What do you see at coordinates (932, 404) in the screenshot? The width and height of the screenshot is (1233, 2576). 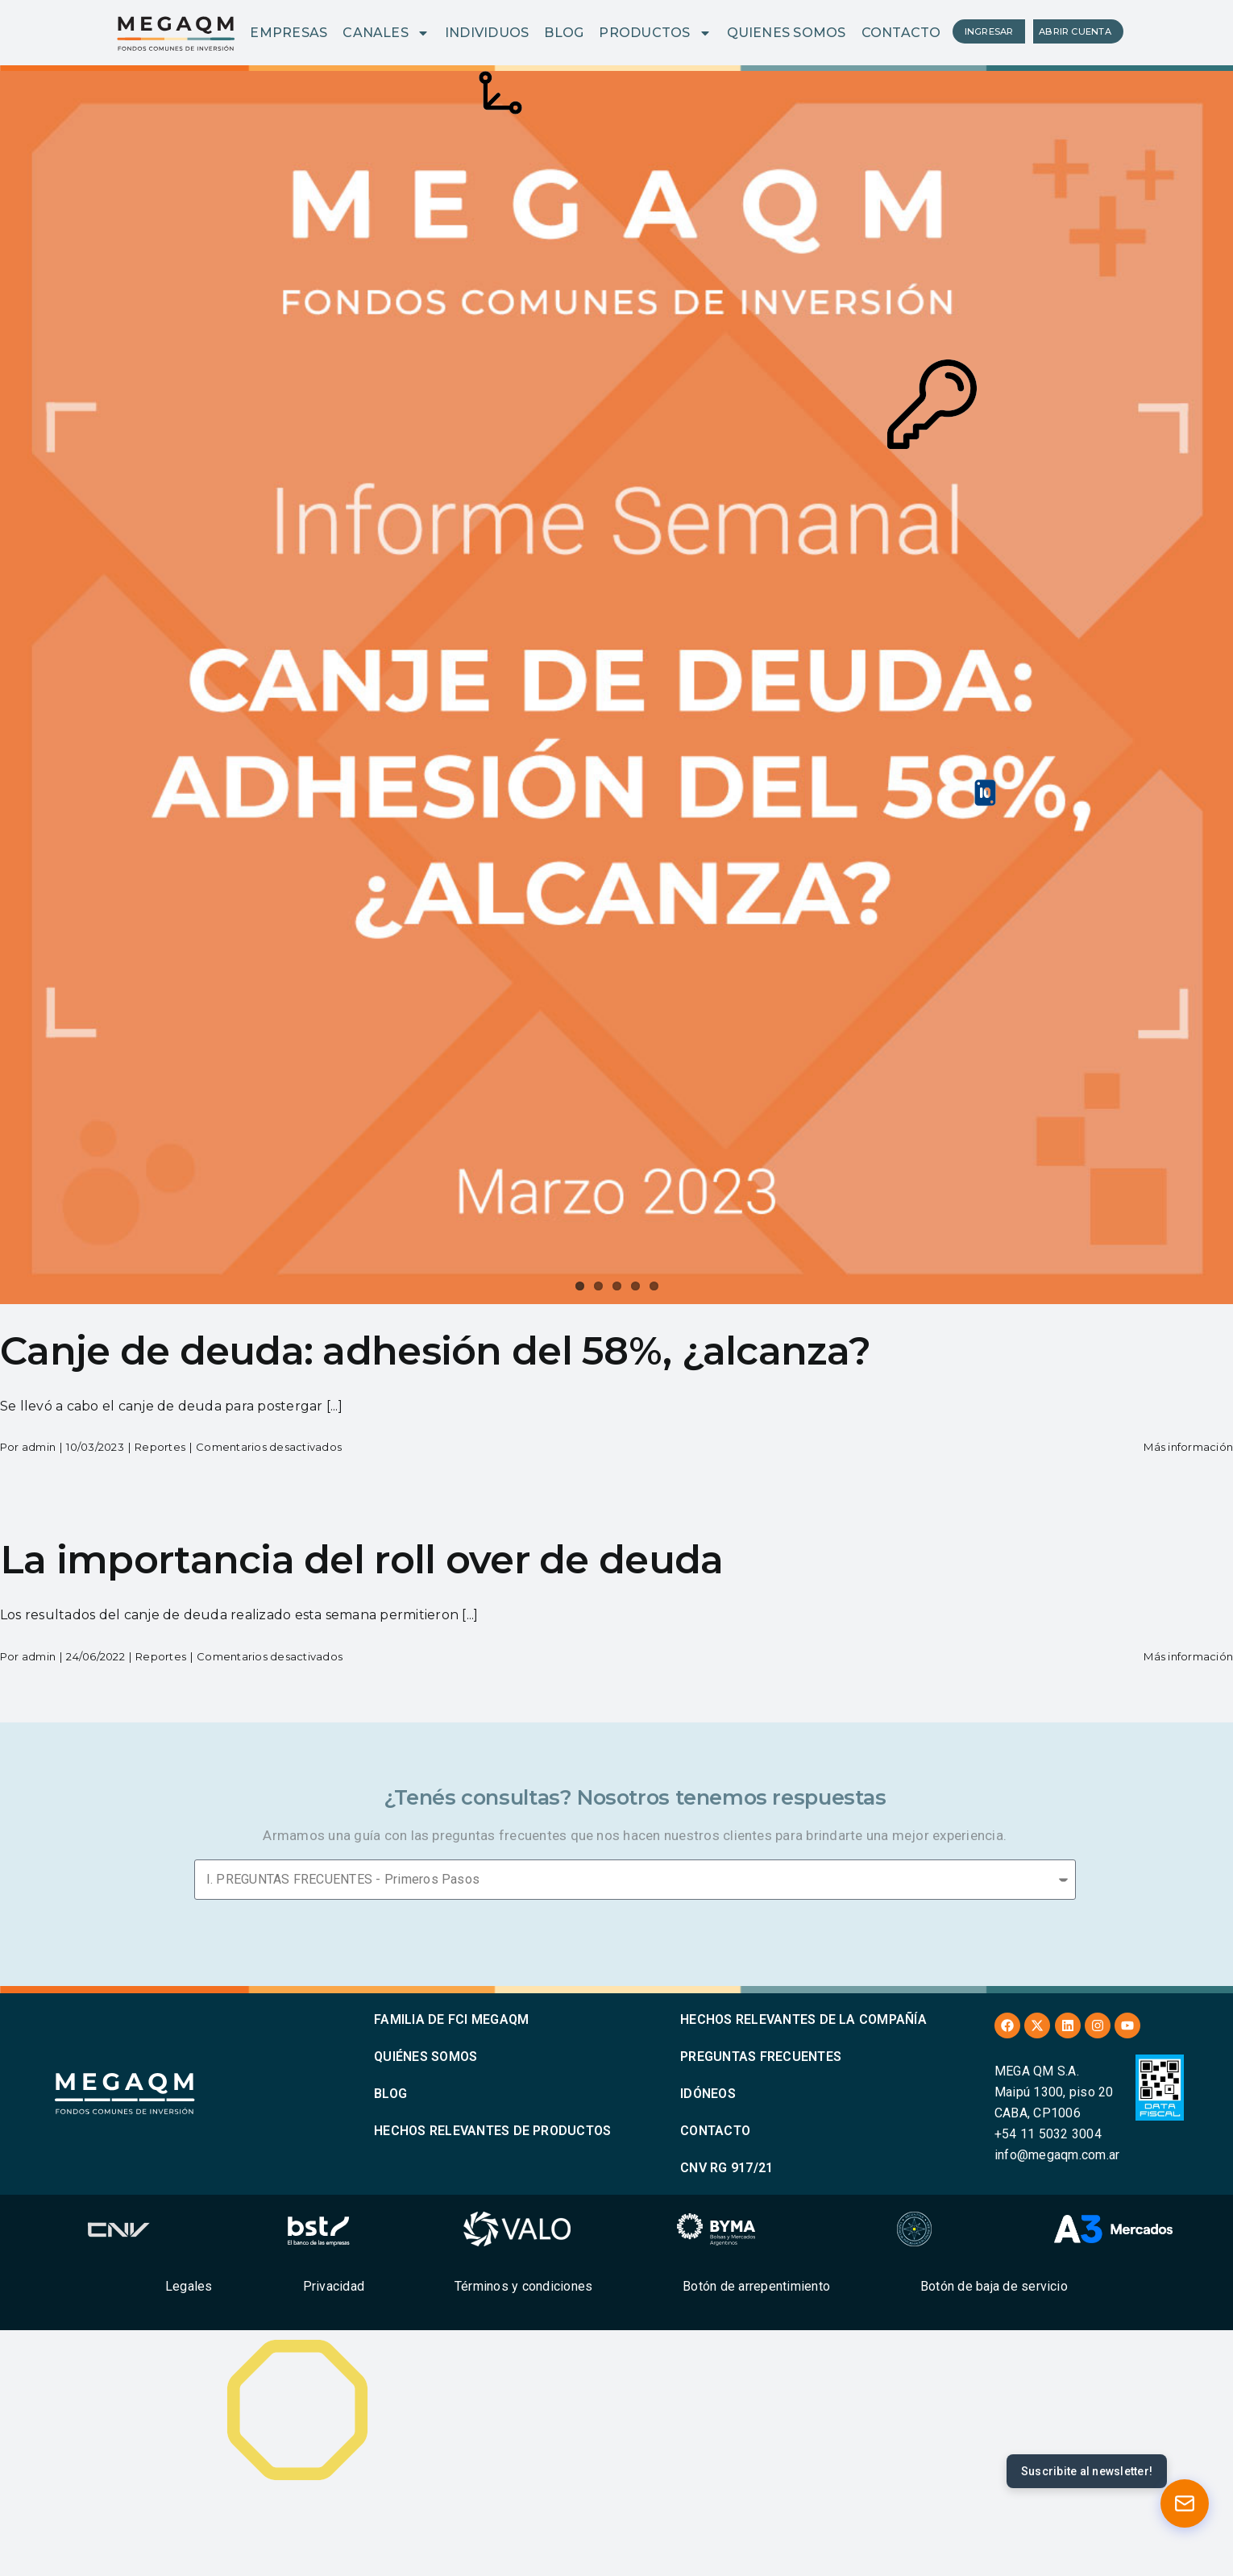 I see `access security or authentication settings` at bounding box center [932, 404].